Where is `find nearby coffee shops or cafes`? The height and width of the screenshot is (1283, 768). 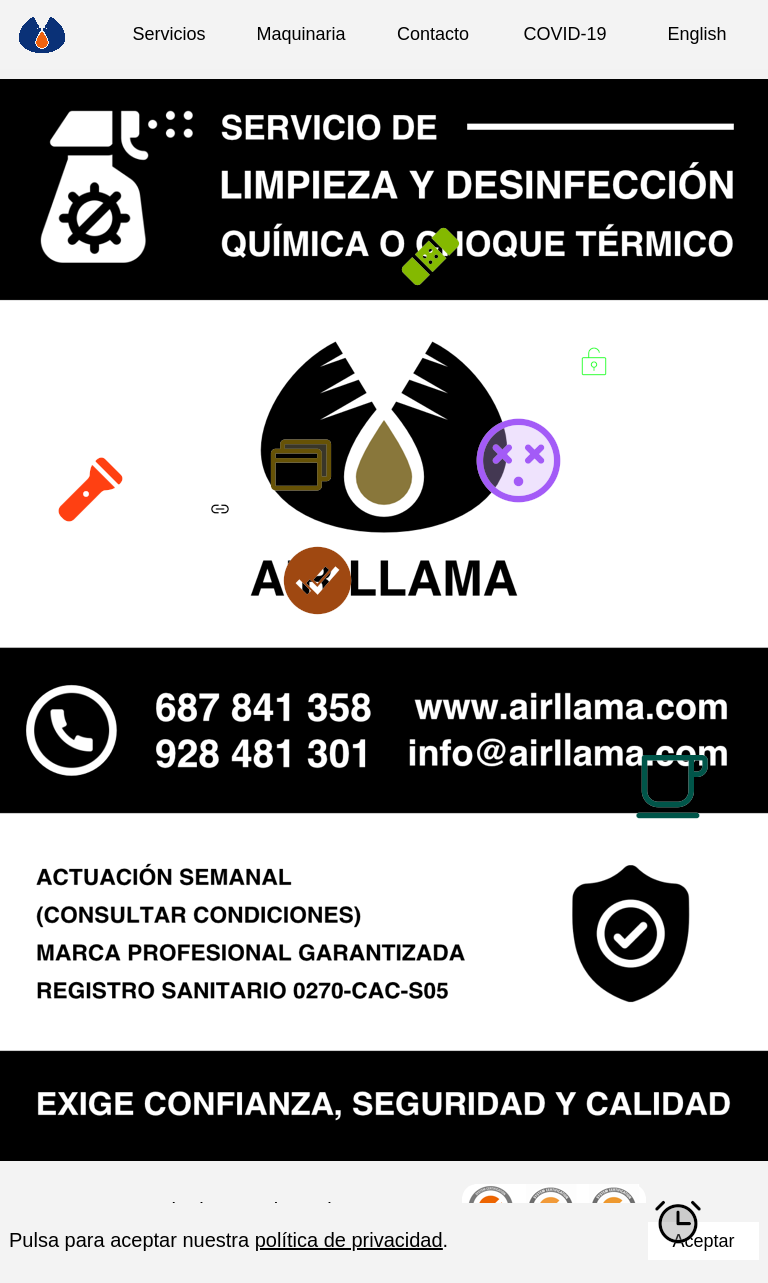 find nearby coffee shops or cafes is located at coordinates (672, 788).